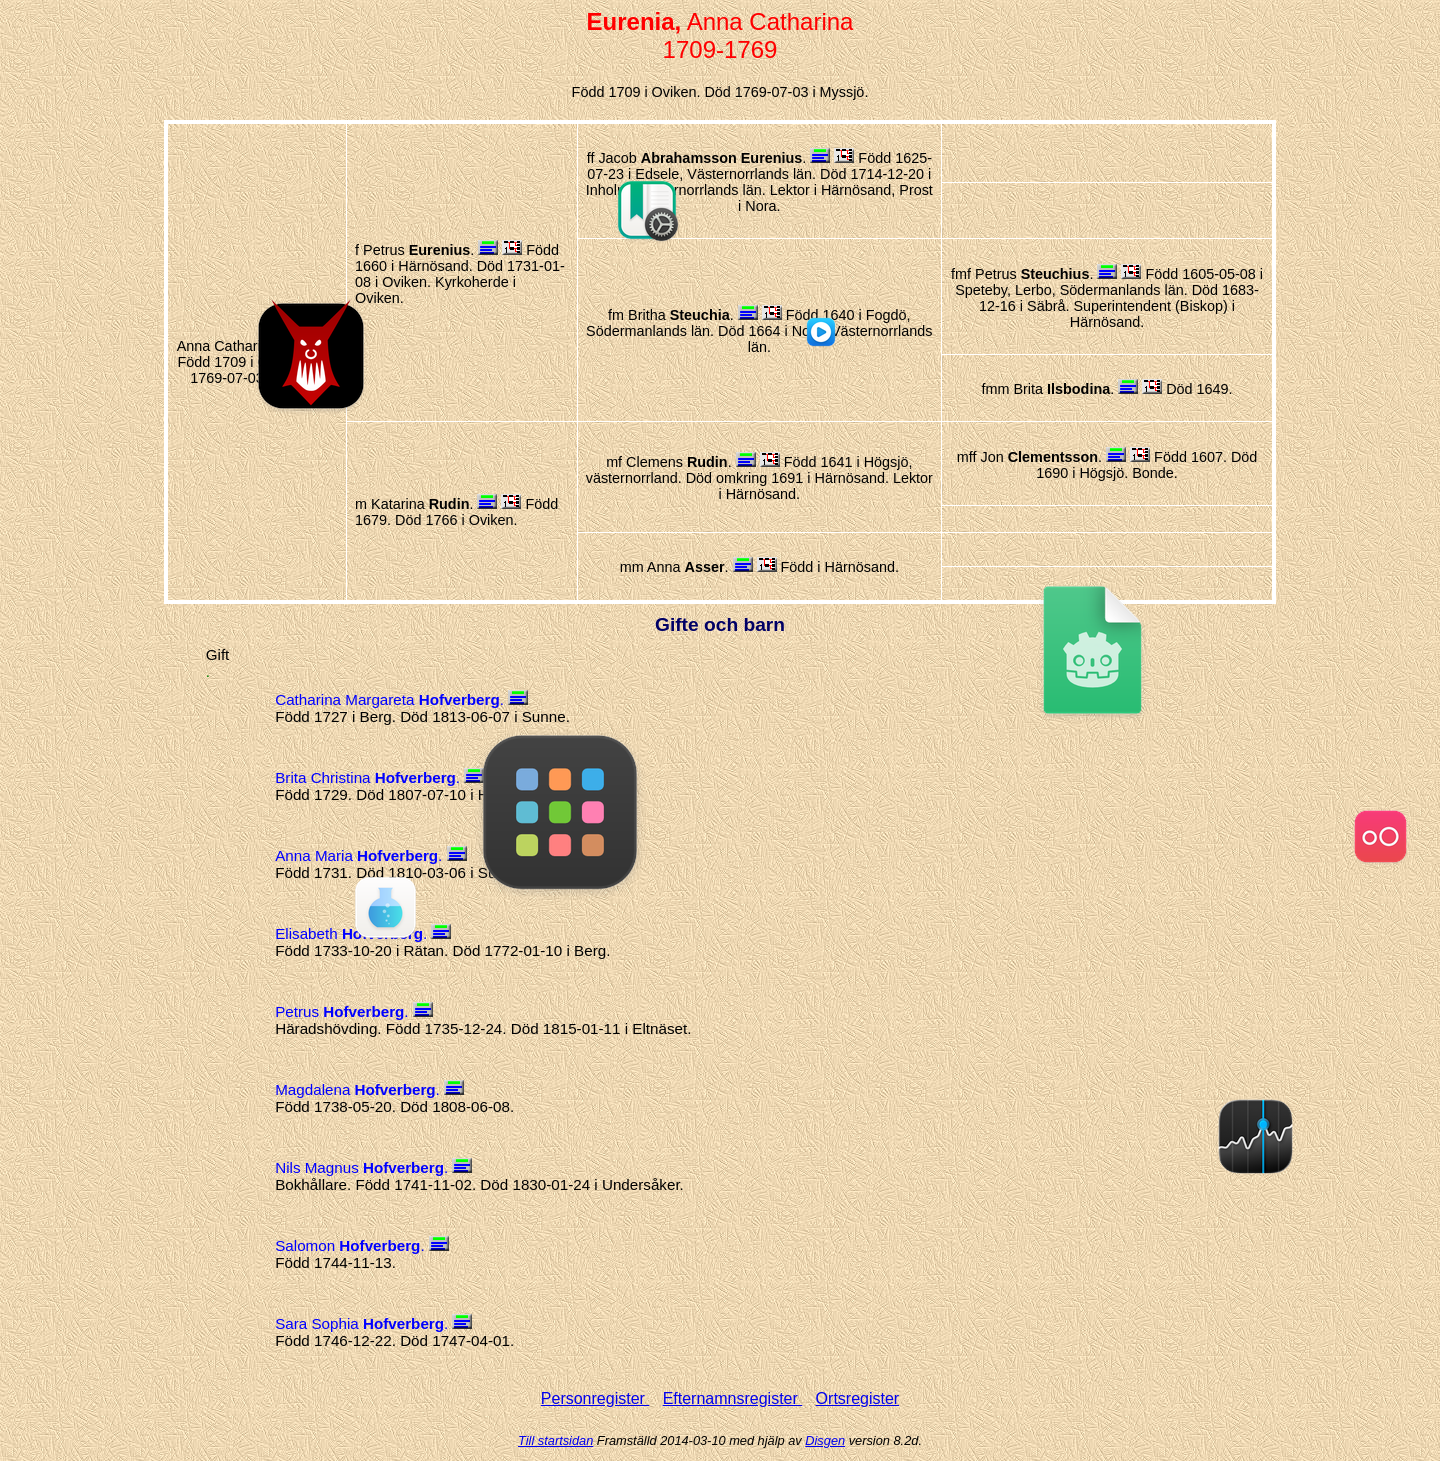 This screenshot has height=1461, width=1440. I want to click on open the stocks app, so click(1255, 1136).